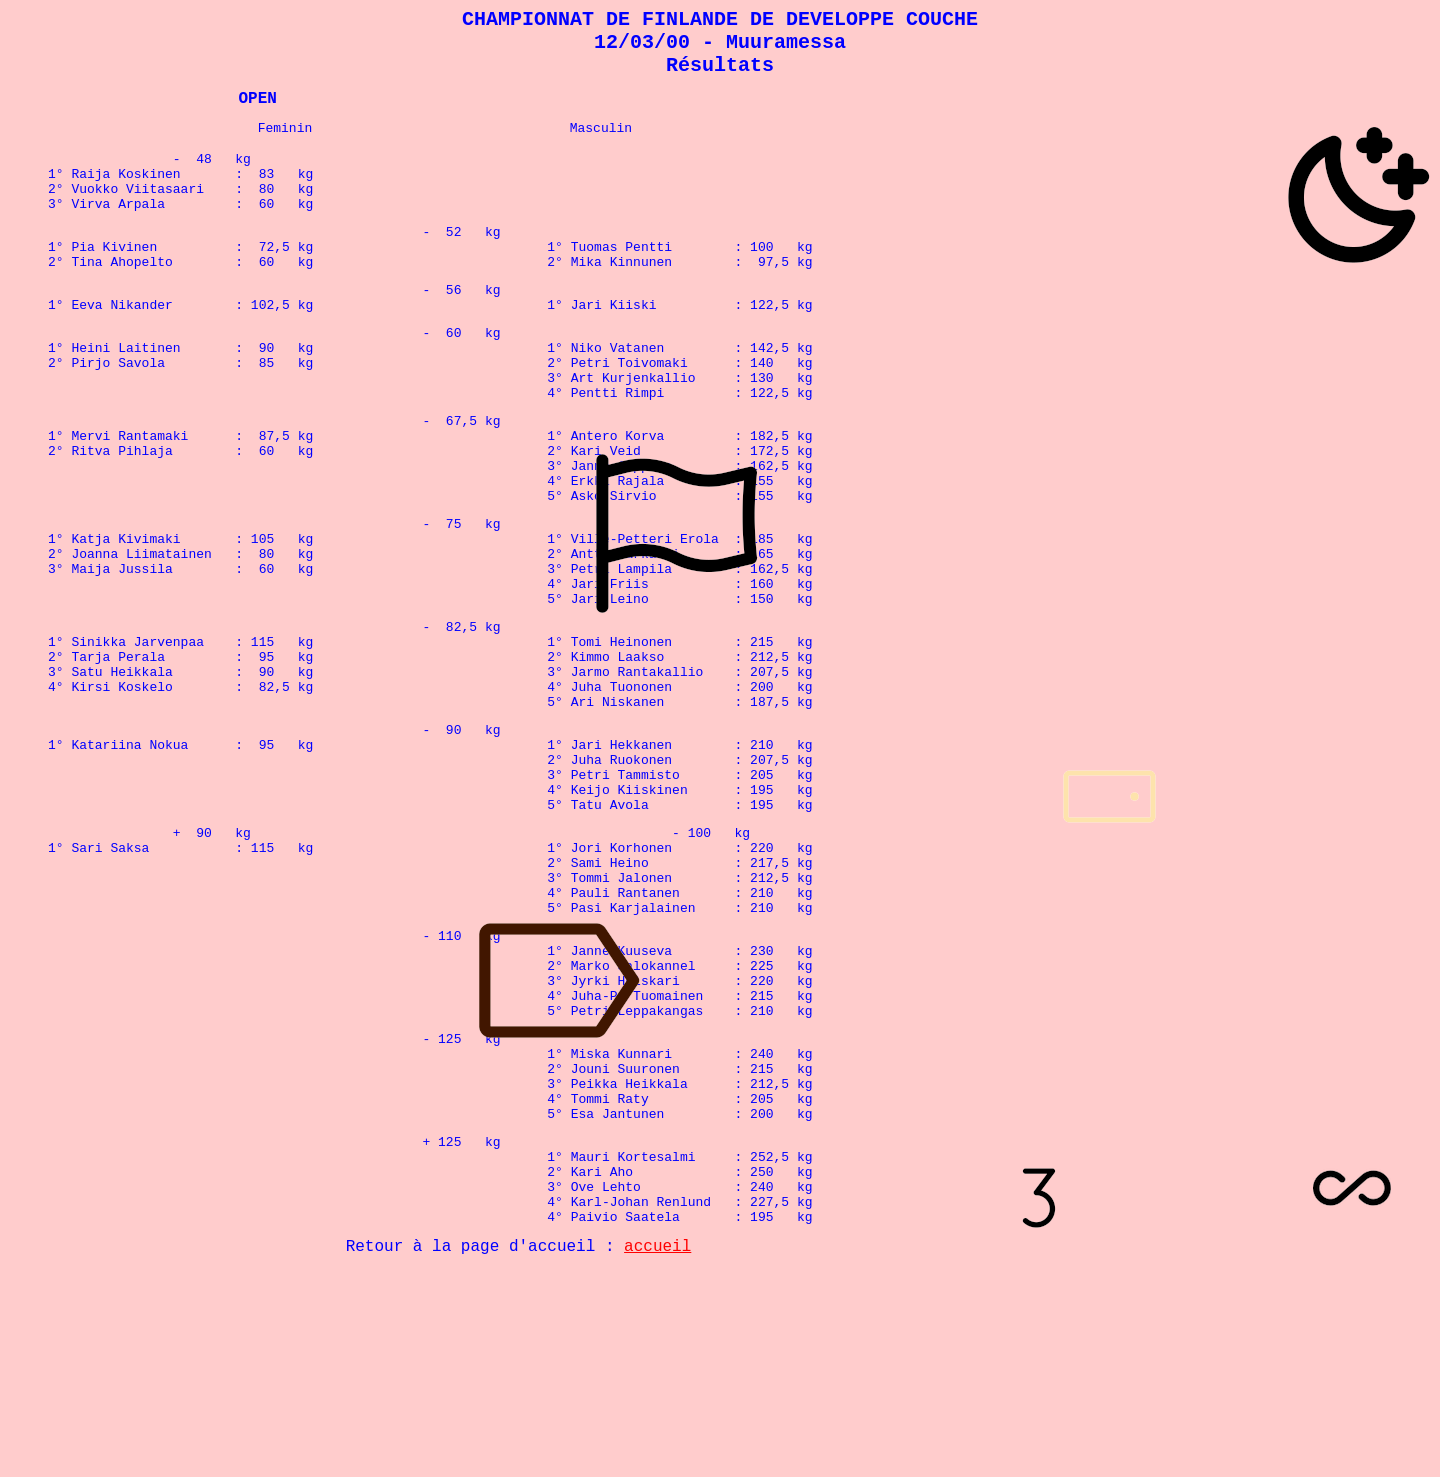 This screenshot has width=1440, height=1477. What do you see at coordinates (1039, 1198) in the screenshot?
I see `indicates step three in a multi-step process` at bounding box center [1039, 1198].